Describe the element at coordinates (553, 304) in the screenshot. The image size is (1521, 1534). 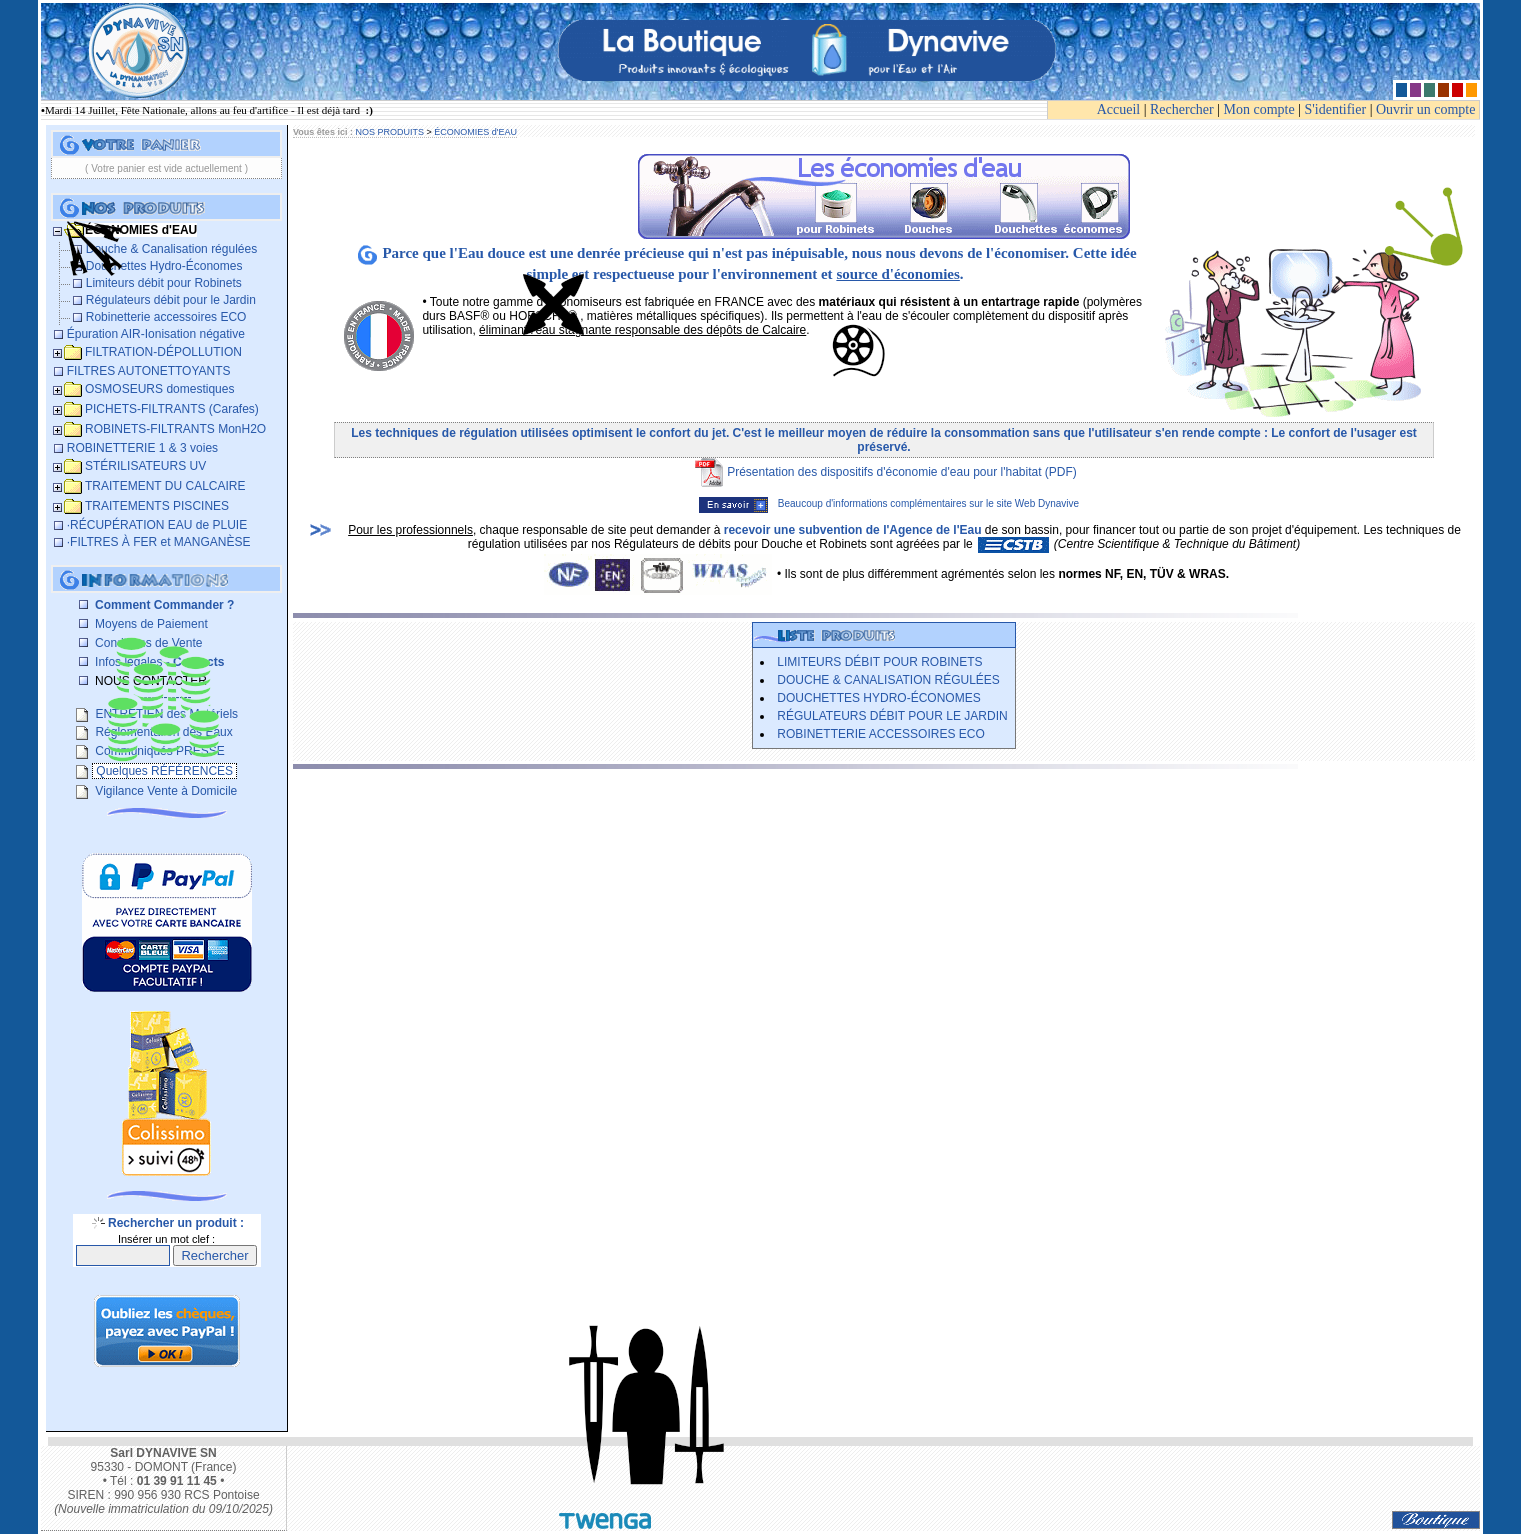
I see `expand content in multiple directions` at that location.